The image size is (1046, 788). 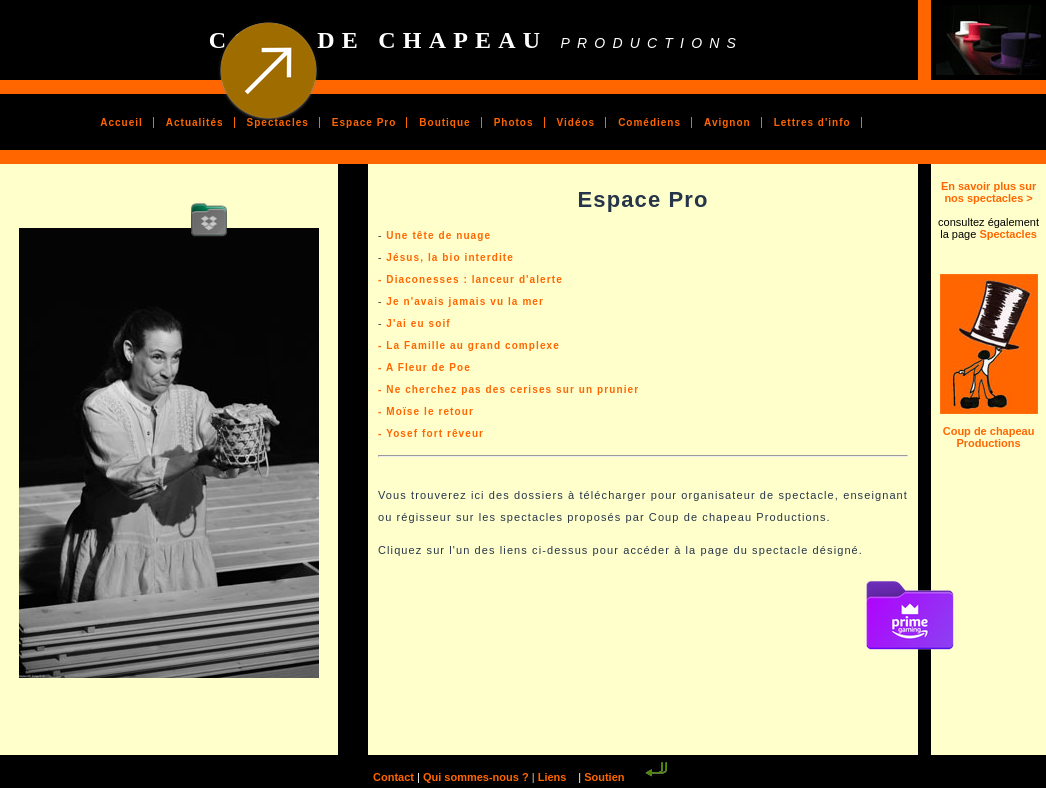 I want to click on open prime gaming folder, so click(x=909, y=617).